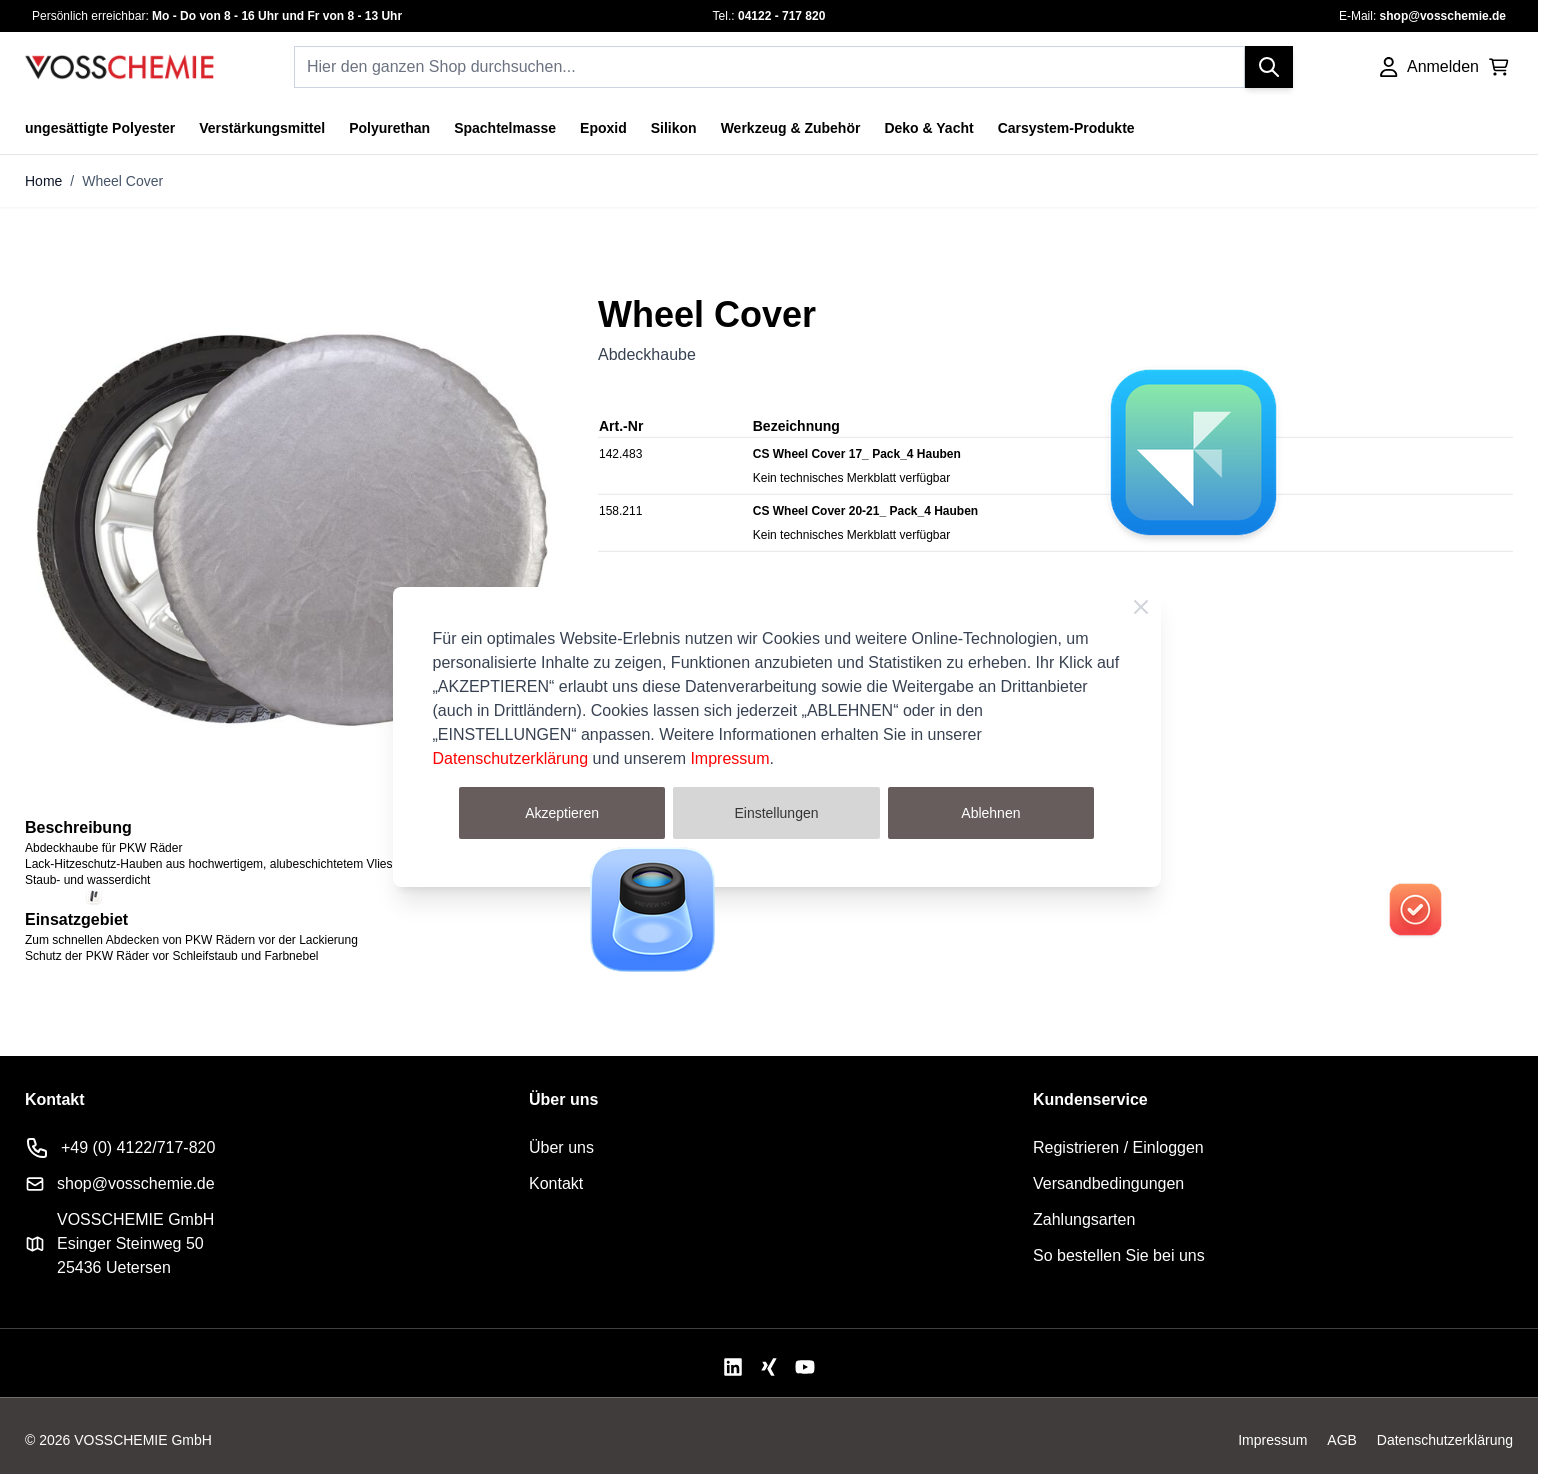 The width and height of the screenshot is (1553, 1474). What do you see at coordinates (1415, 909) in the screenshot?
I see `open dconf editor to modify system configuration settings` at bounding box center [1415, 909].